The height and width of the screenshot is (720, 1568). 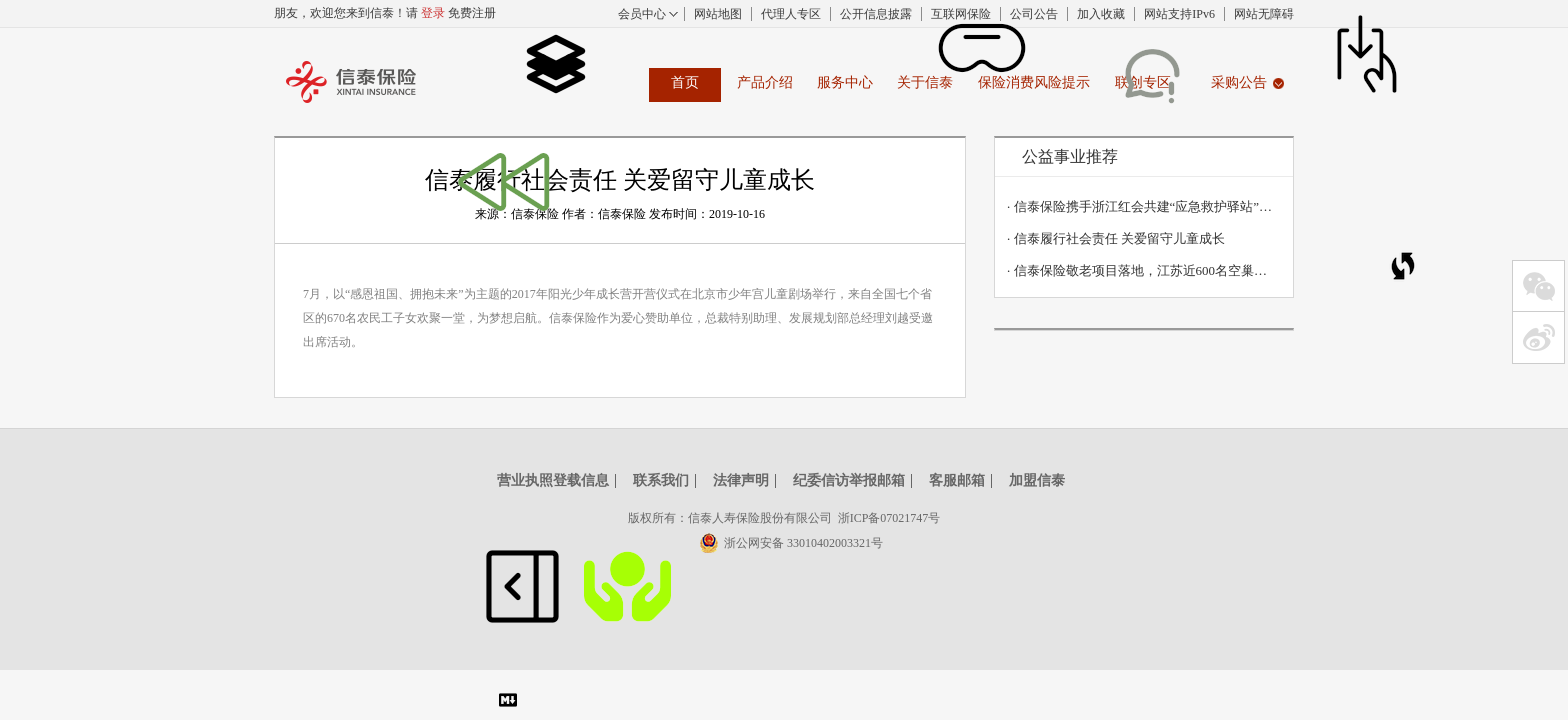 What do you see at coordinates (627, 586) in the screenshot?
I see `access community support or care services` at bounding box center [627, 586].